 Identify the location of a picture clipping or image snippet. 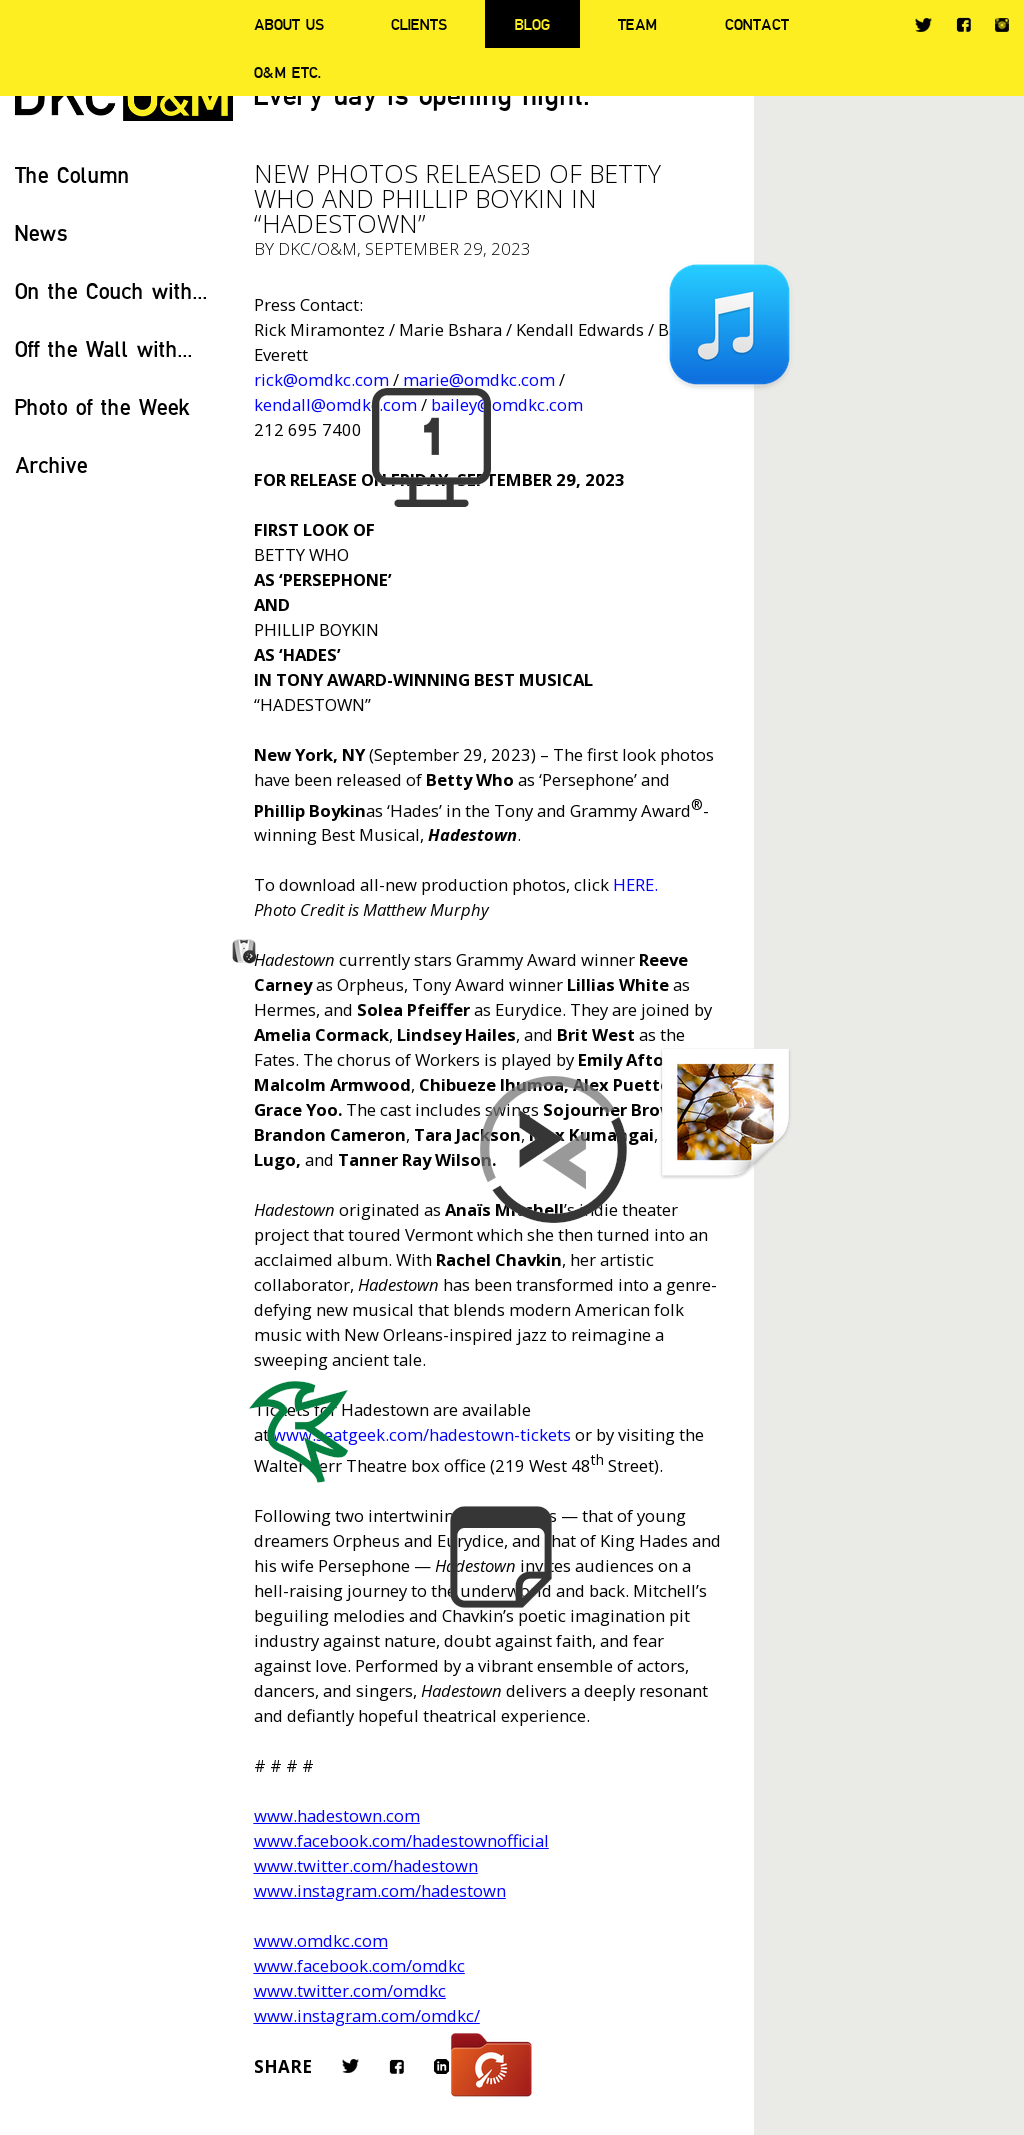
(725, 1115).